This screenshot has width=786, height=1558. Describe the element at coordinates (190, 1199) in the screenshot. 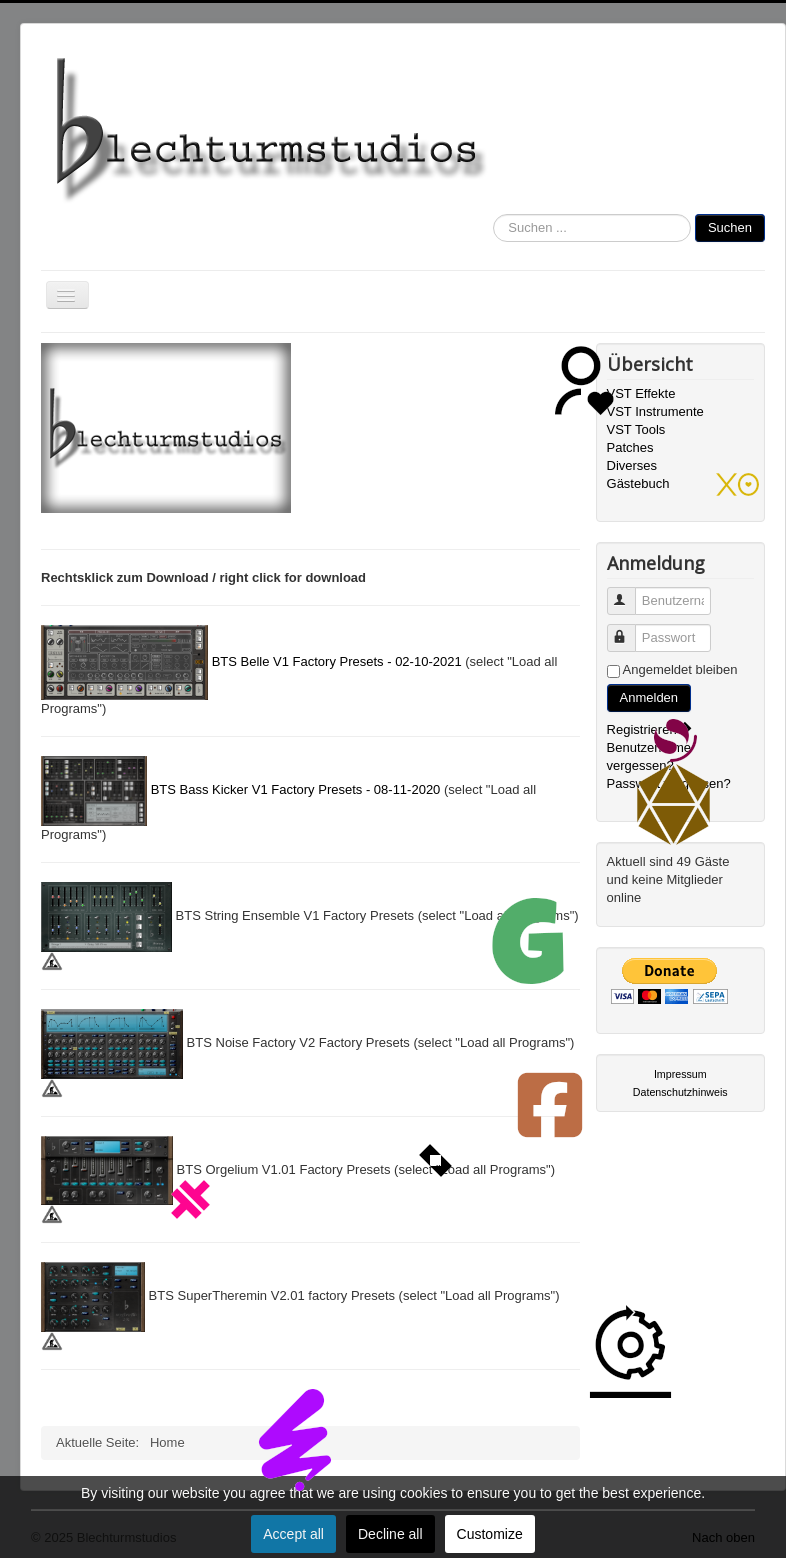

I see `capacitor framework logo` at that location.